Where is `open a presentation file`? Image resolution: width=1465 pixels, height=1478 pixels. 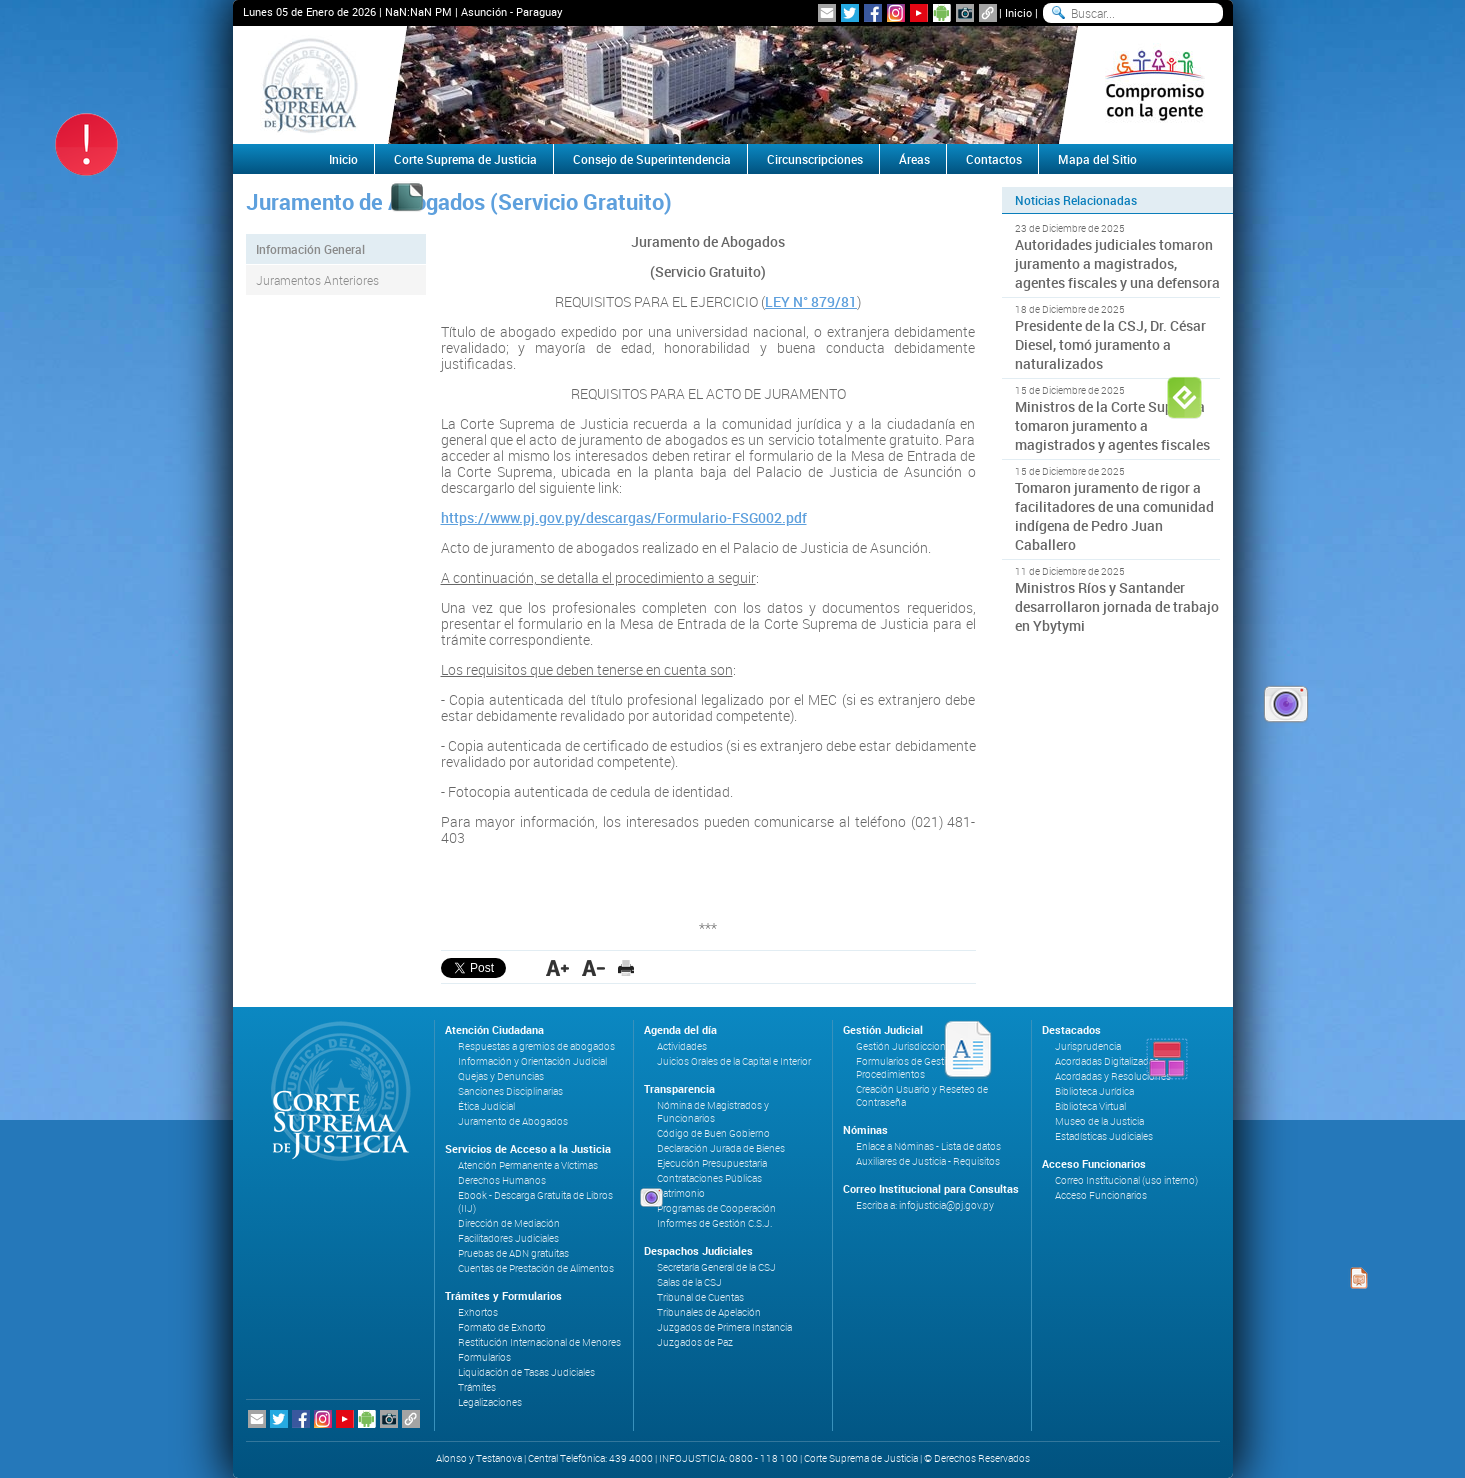
open a presentation file is located at coordinates (1359, 1278).